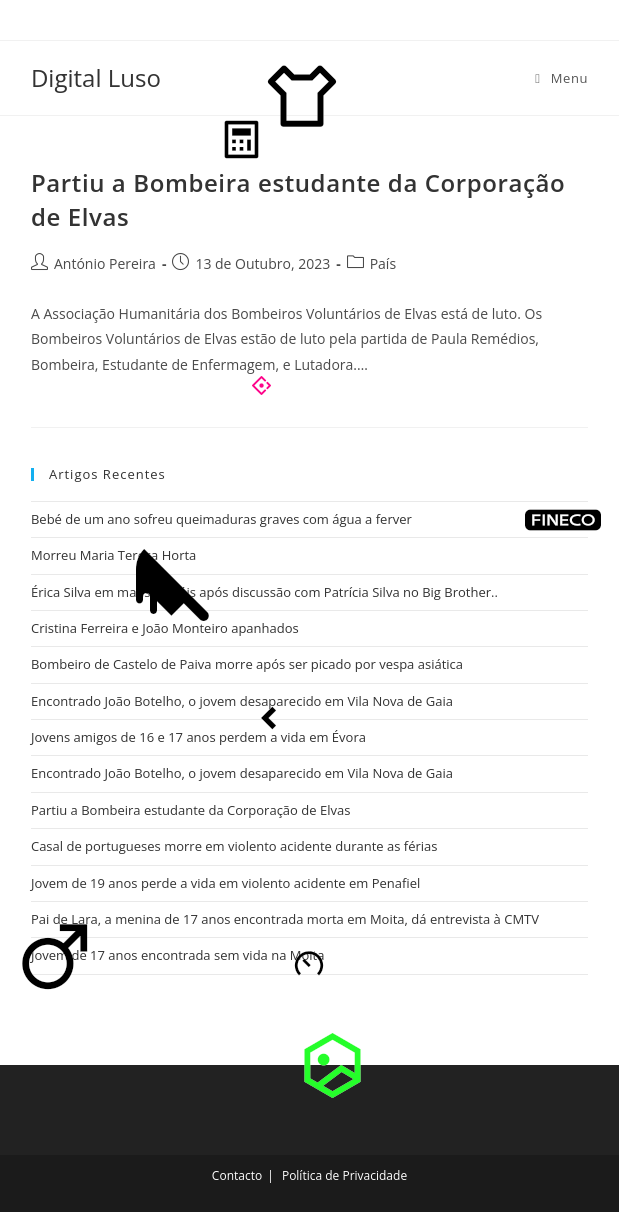 This screenshot has width=619, height=1212. I want to click on indicates mature or violent content warning, so click(171, 586).